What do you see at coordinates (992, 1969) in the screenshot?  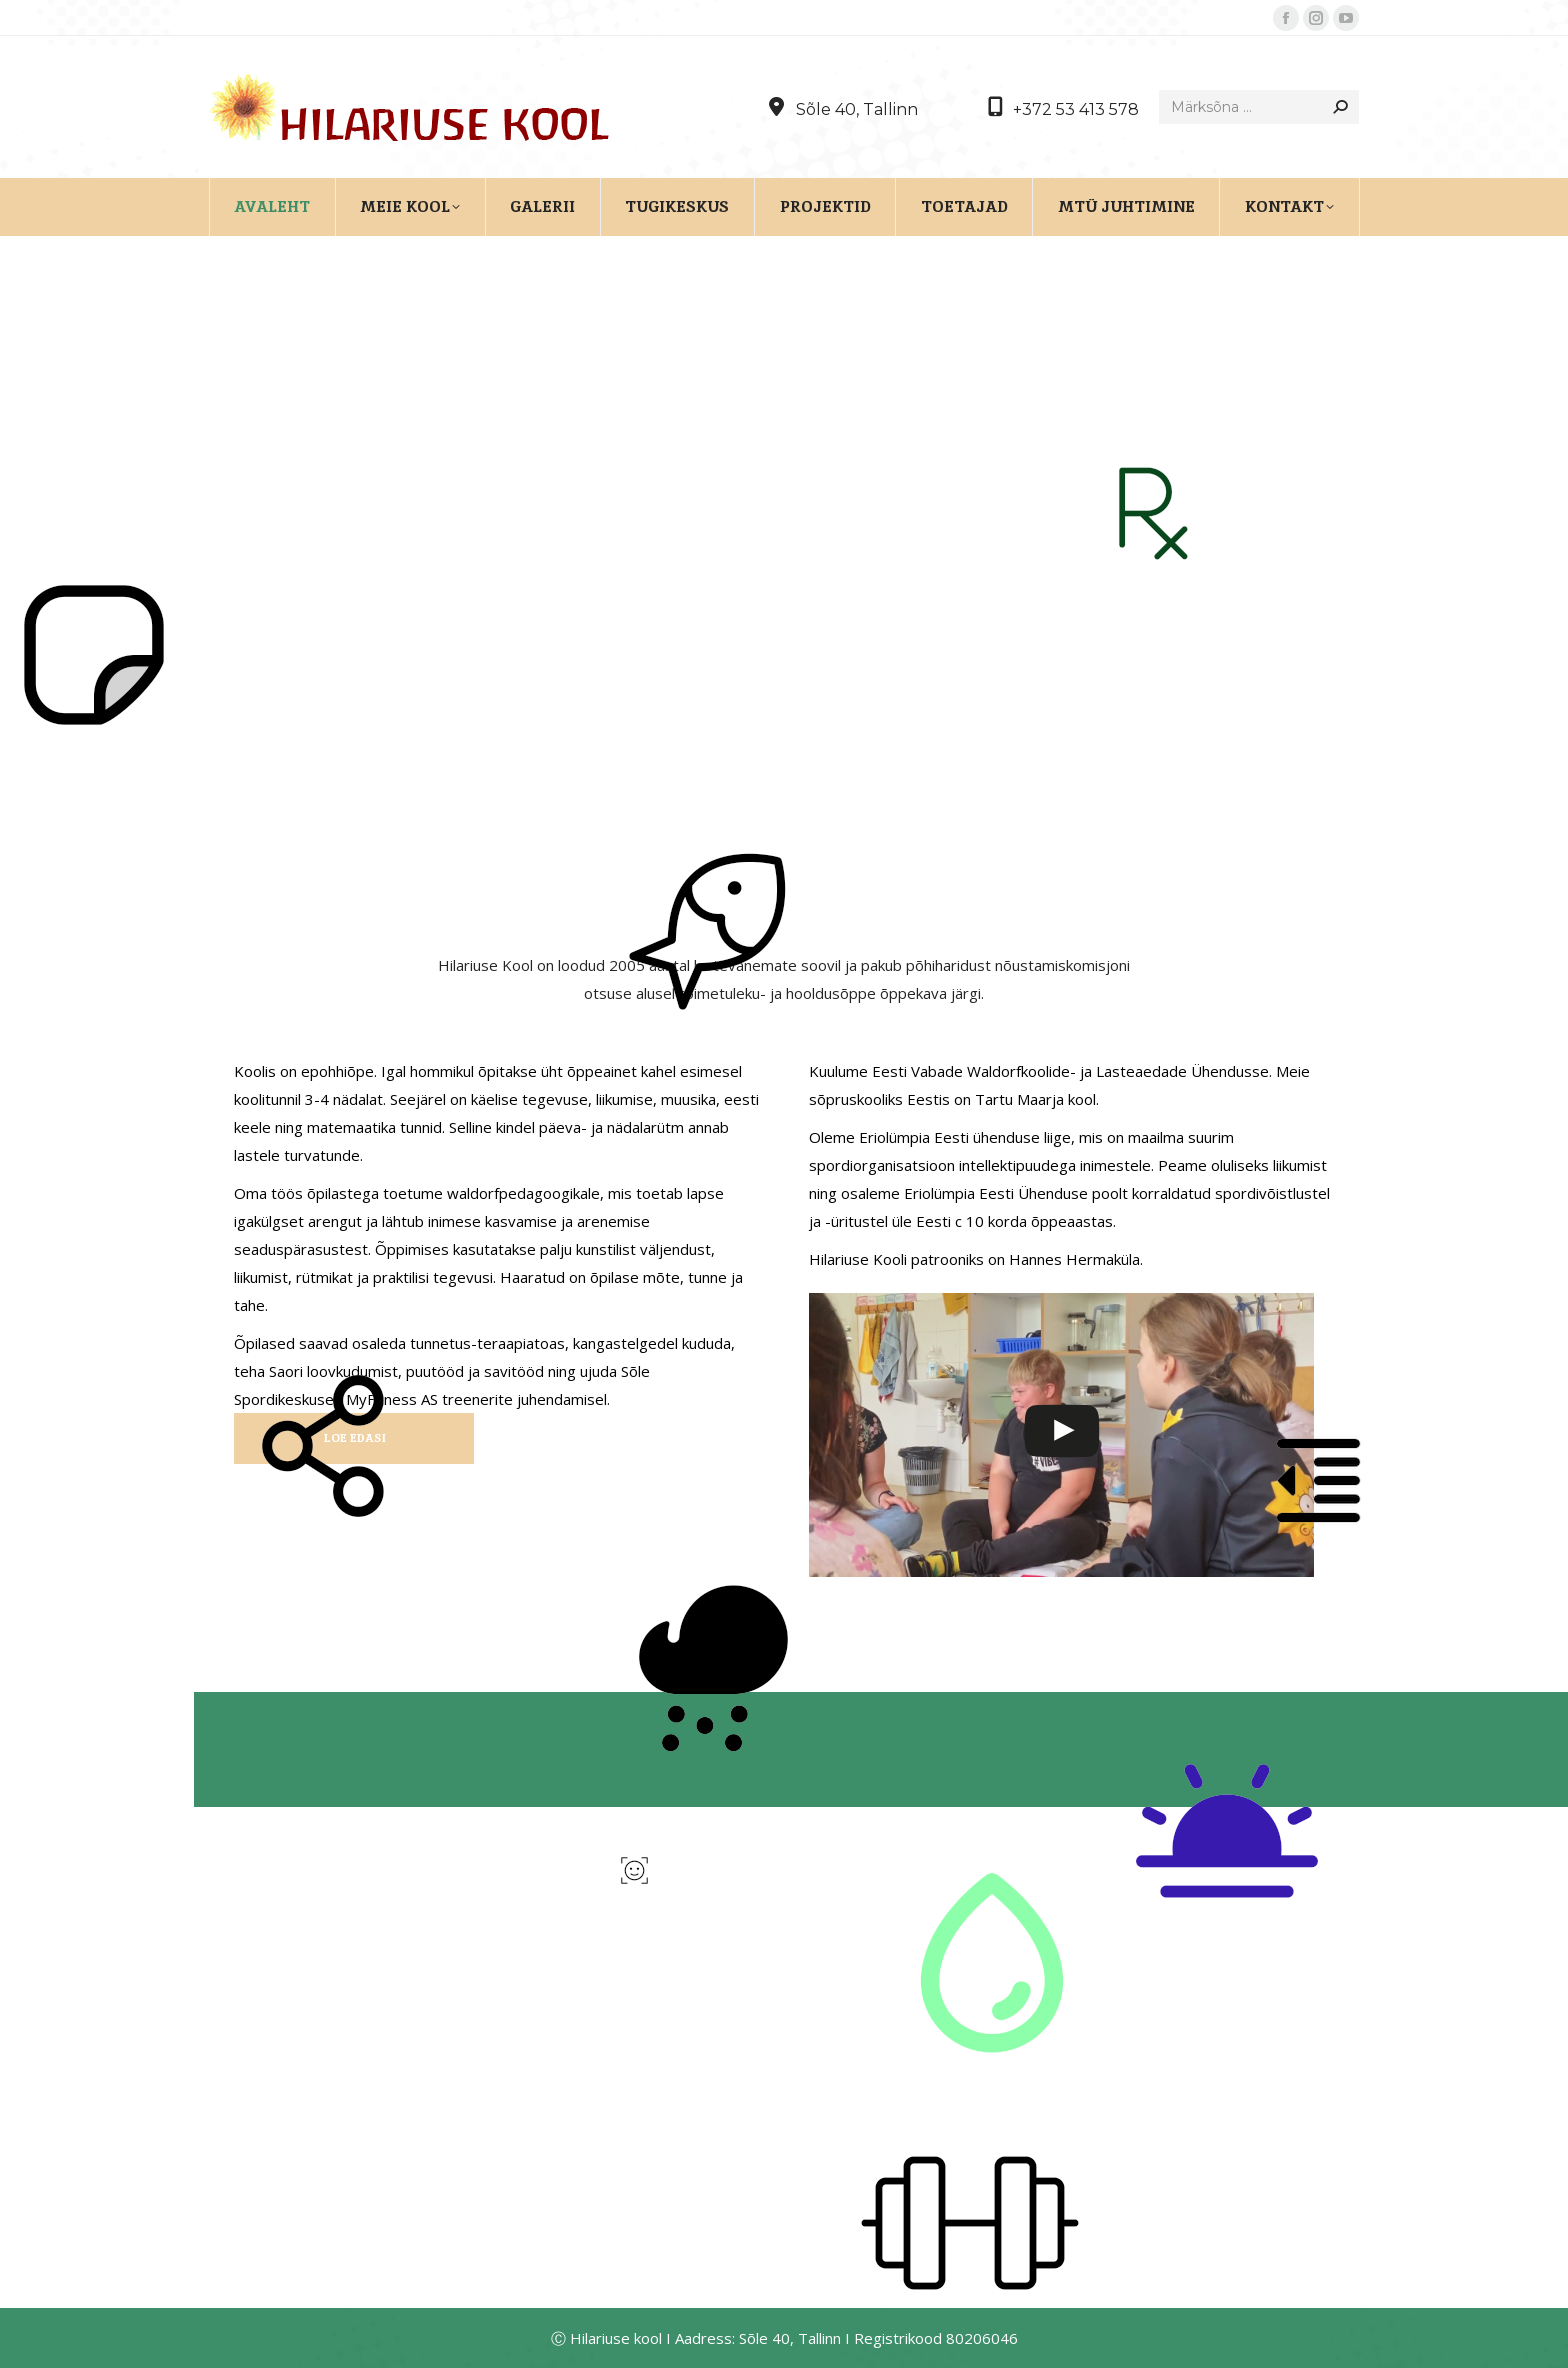 I see `adjust water or liquid settings` at bounding box center [992, 1969].